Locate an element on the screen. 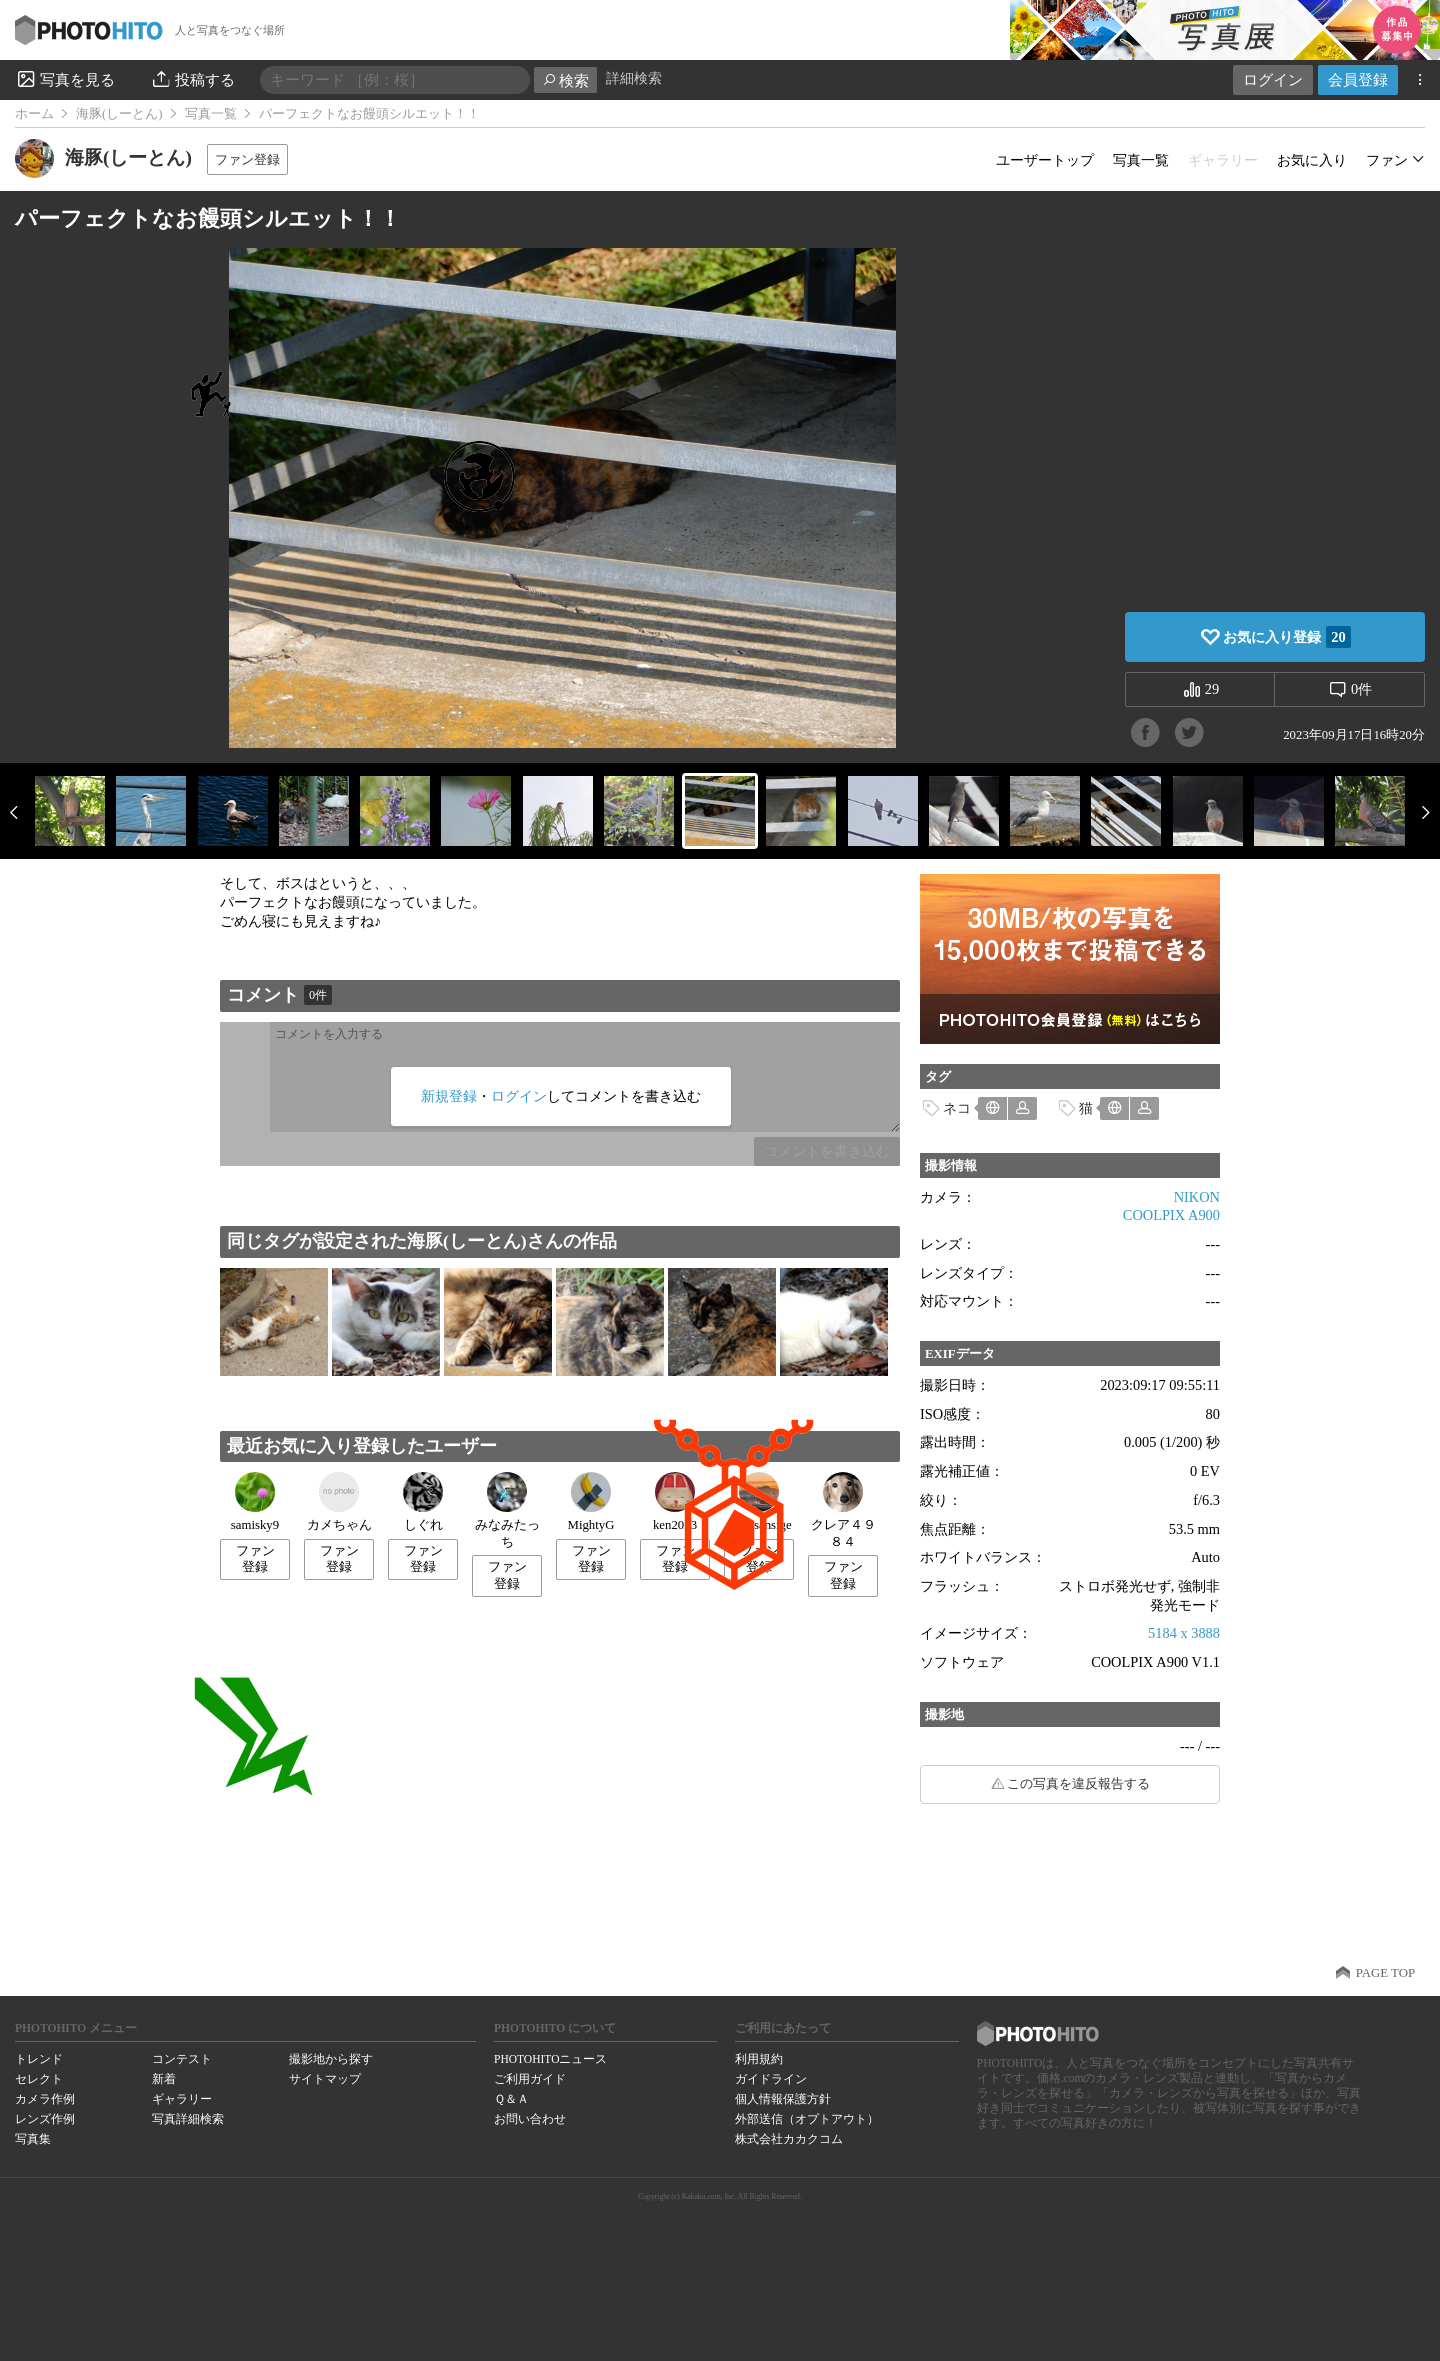 The height and width of the screenshot is (2361, 1440). select giant character class or race is located at coordinates (211, 394).